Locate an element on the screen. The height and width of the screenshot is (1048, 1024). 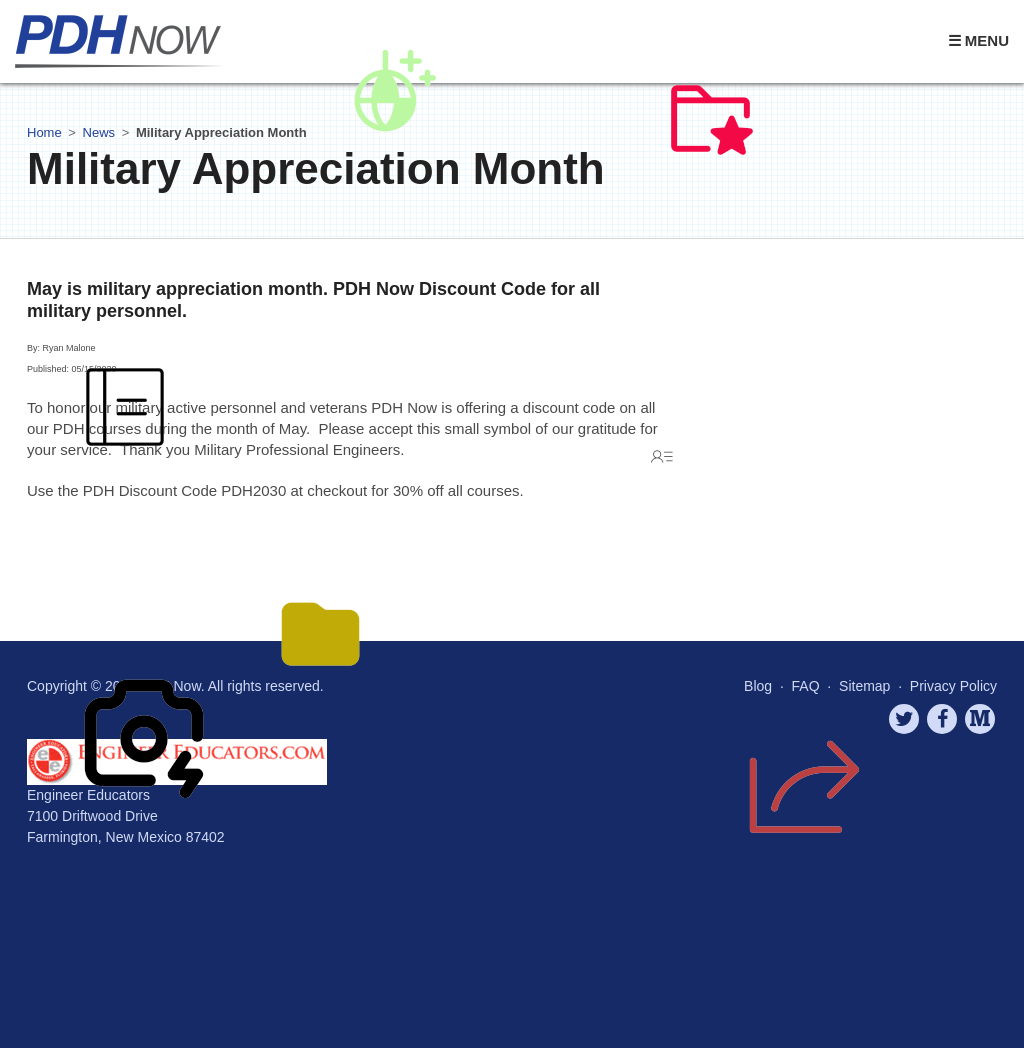
open notebook or notes app is located at coordinates (125, 407).